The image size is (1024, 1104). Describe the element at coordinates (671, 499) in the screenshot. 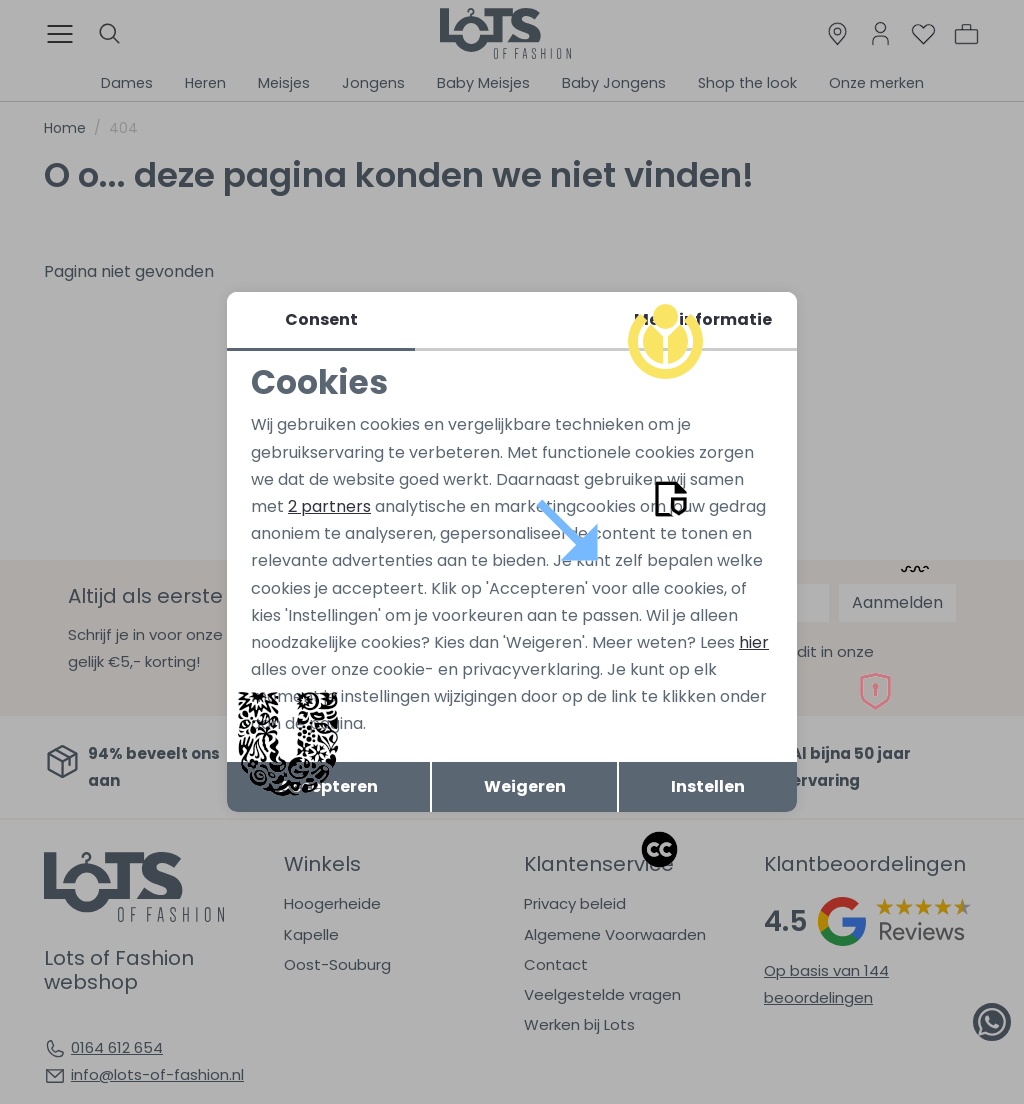

I see `view protected or secured document` at that location.